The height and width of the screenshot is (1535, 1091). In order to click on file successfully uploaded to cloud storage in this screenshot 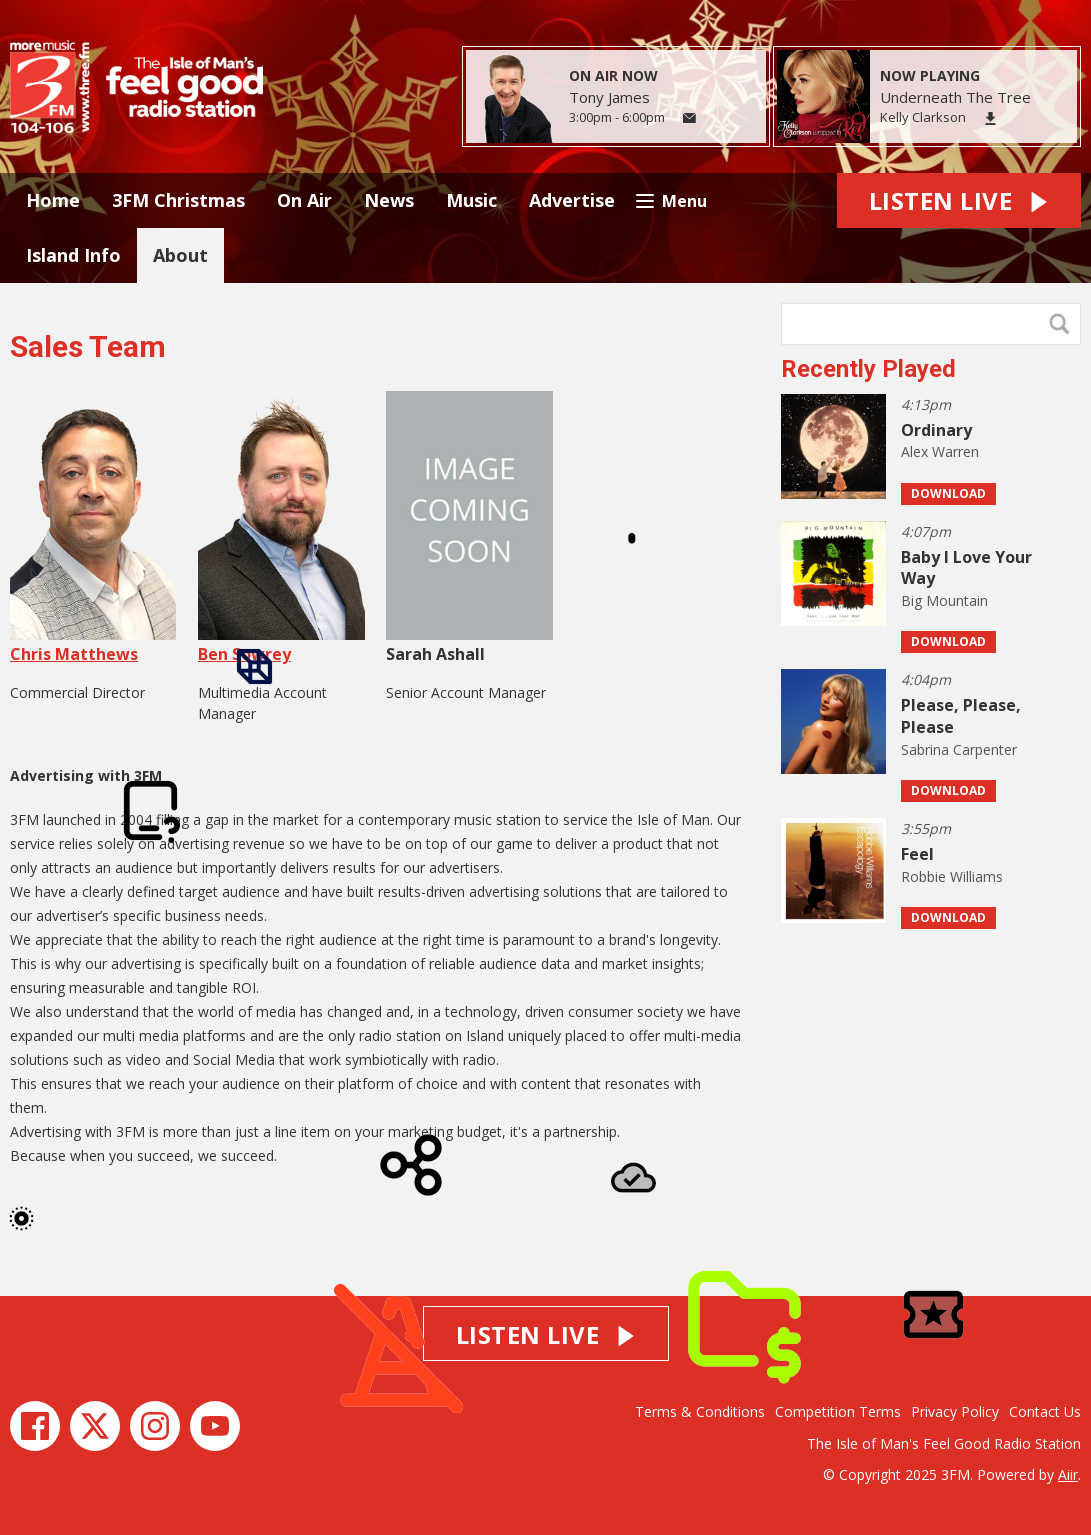, I will do `click(633, 1177)`.